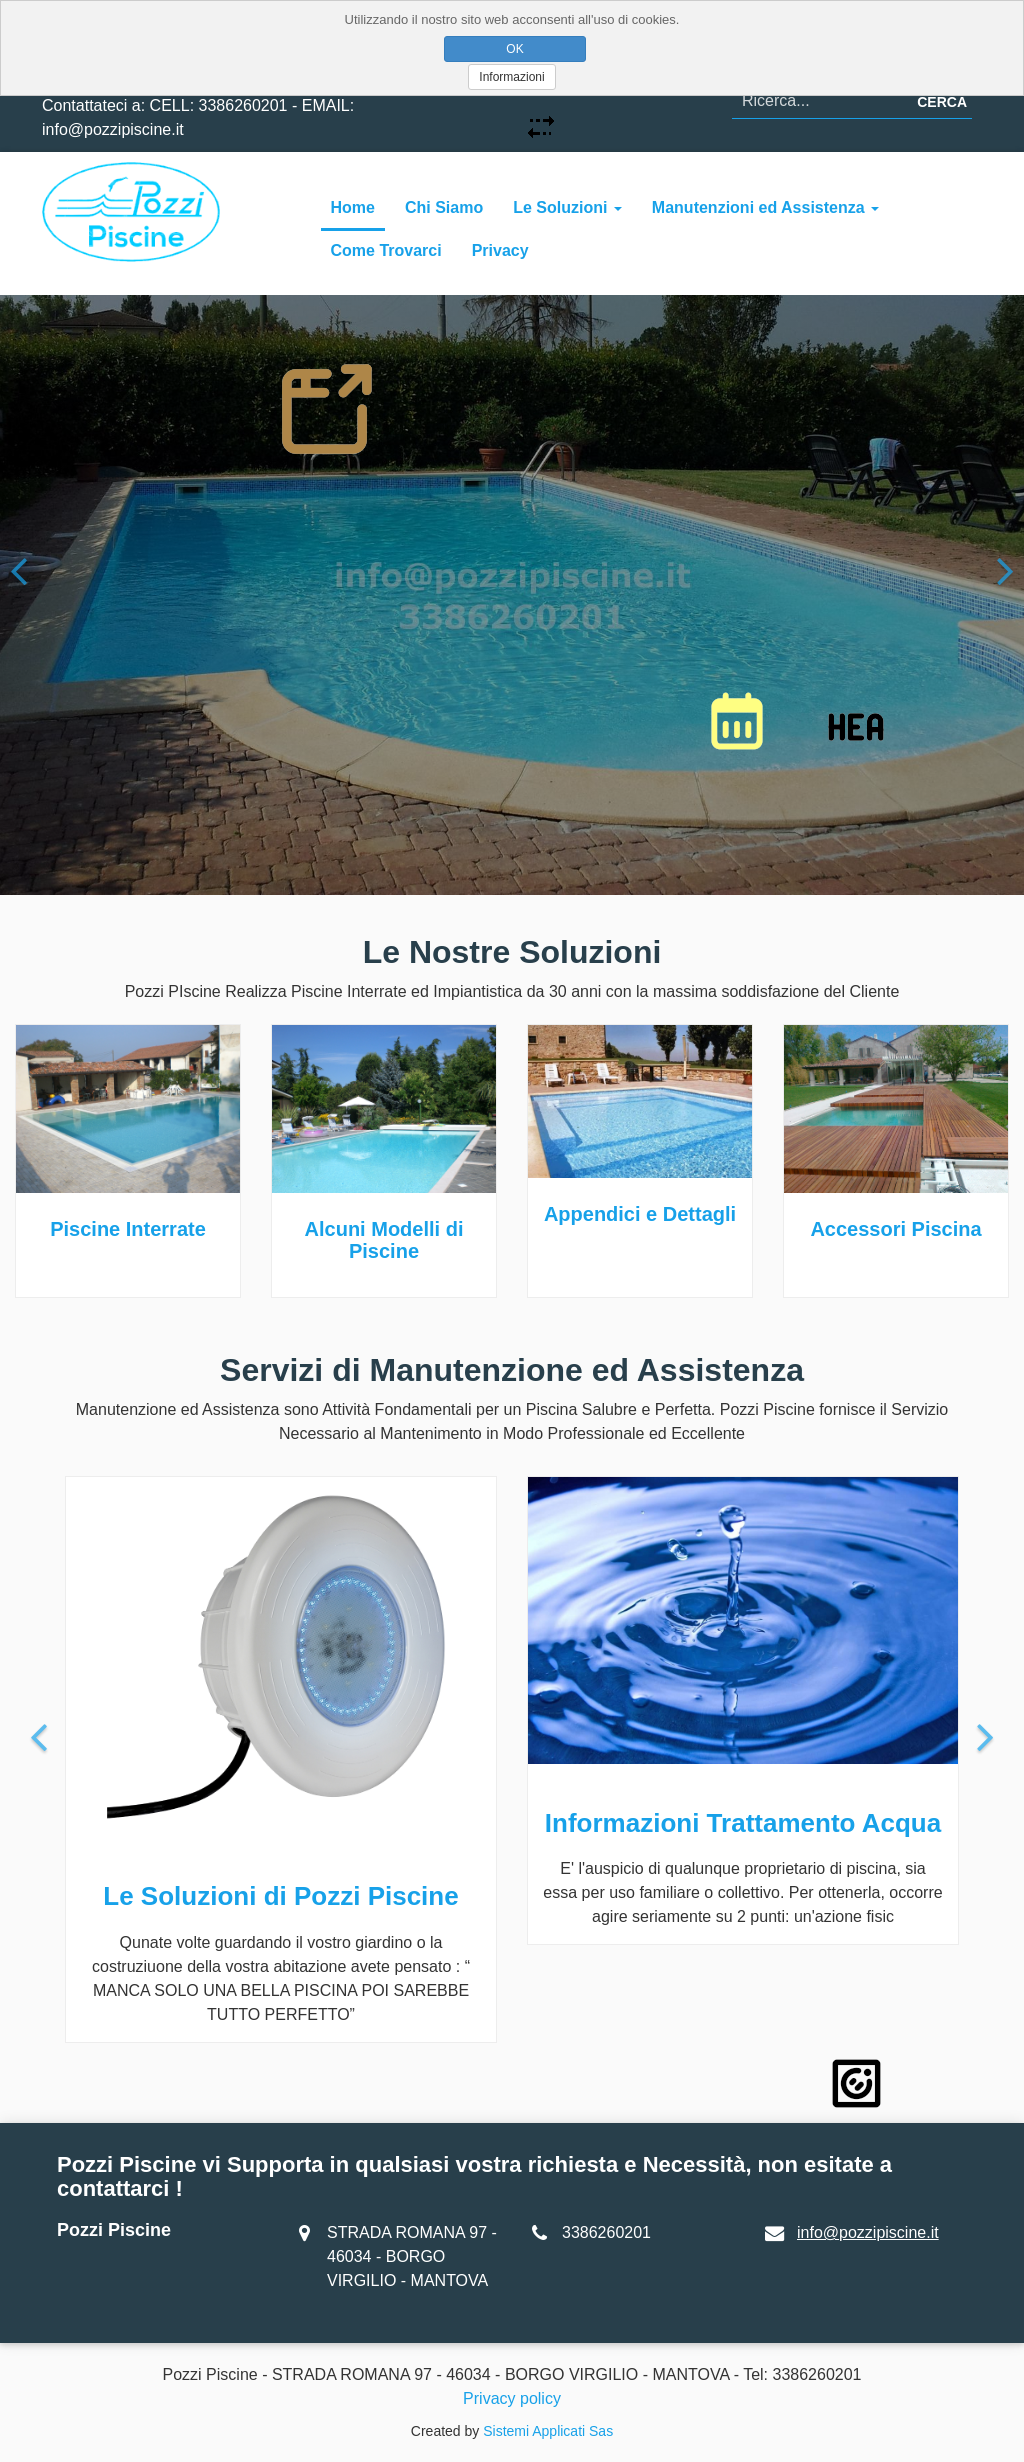 The image size is (1024, 2462). I want to click on indicates HTTP HEAD request method, so click(856, 727).